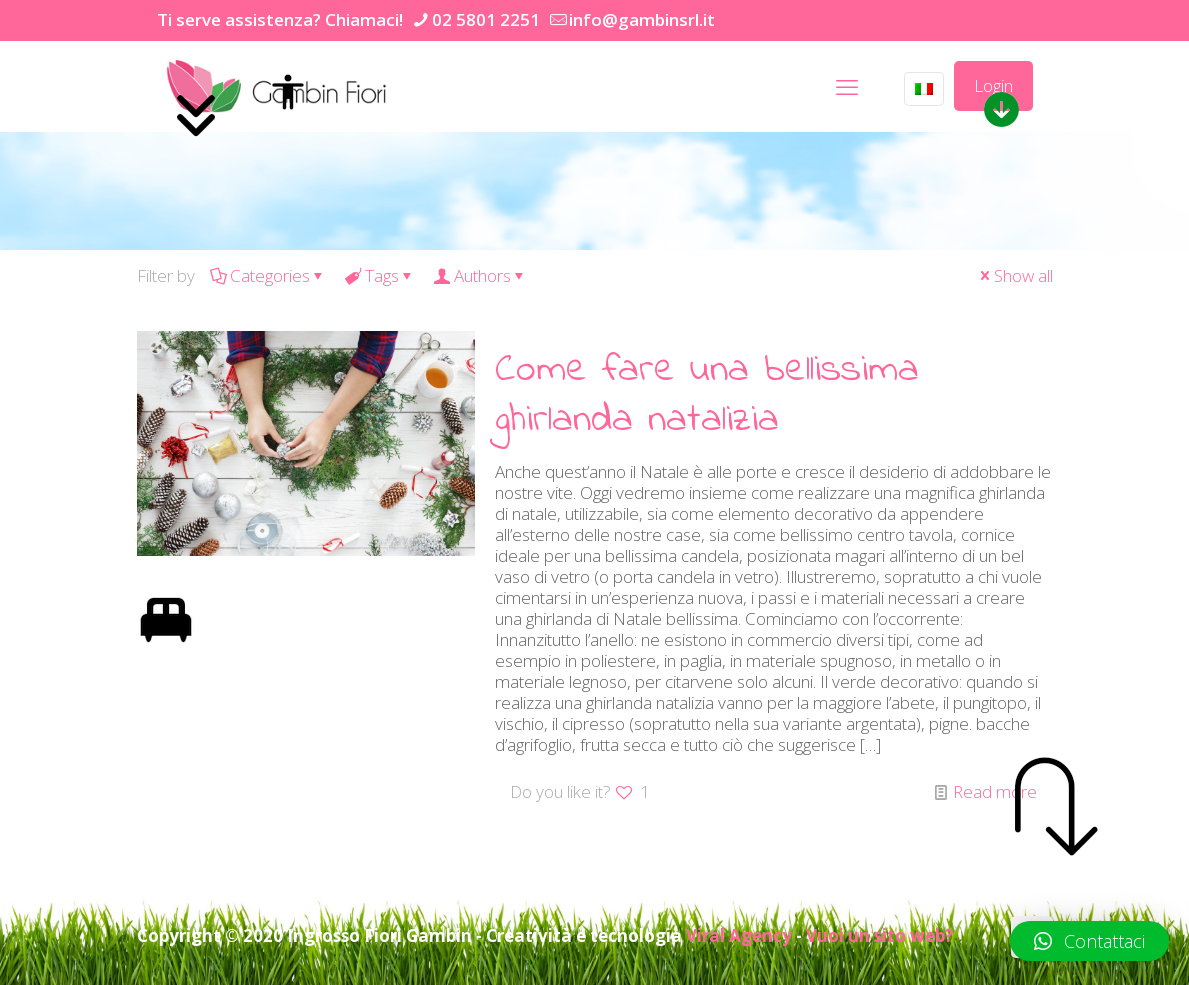 This screenshot has width=1189, height=985. What do you see at coordinates (1001, 109) in the screenshot?
I see `download a file or content` at bounding box center [1001, 109].